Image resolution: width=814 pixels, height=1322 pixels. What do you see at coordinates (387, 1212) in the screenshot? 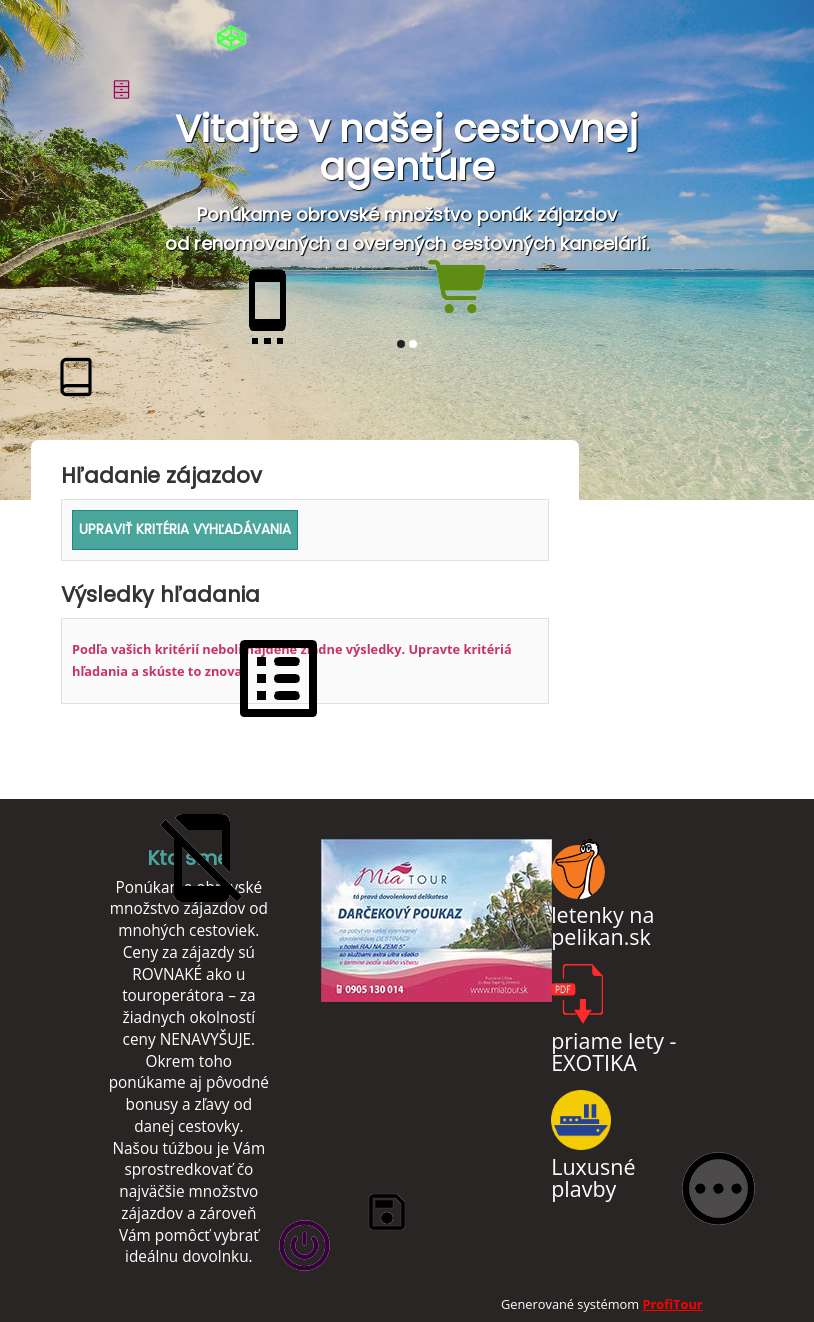
I see `save current file or document` at bounding box center [387, 1212].